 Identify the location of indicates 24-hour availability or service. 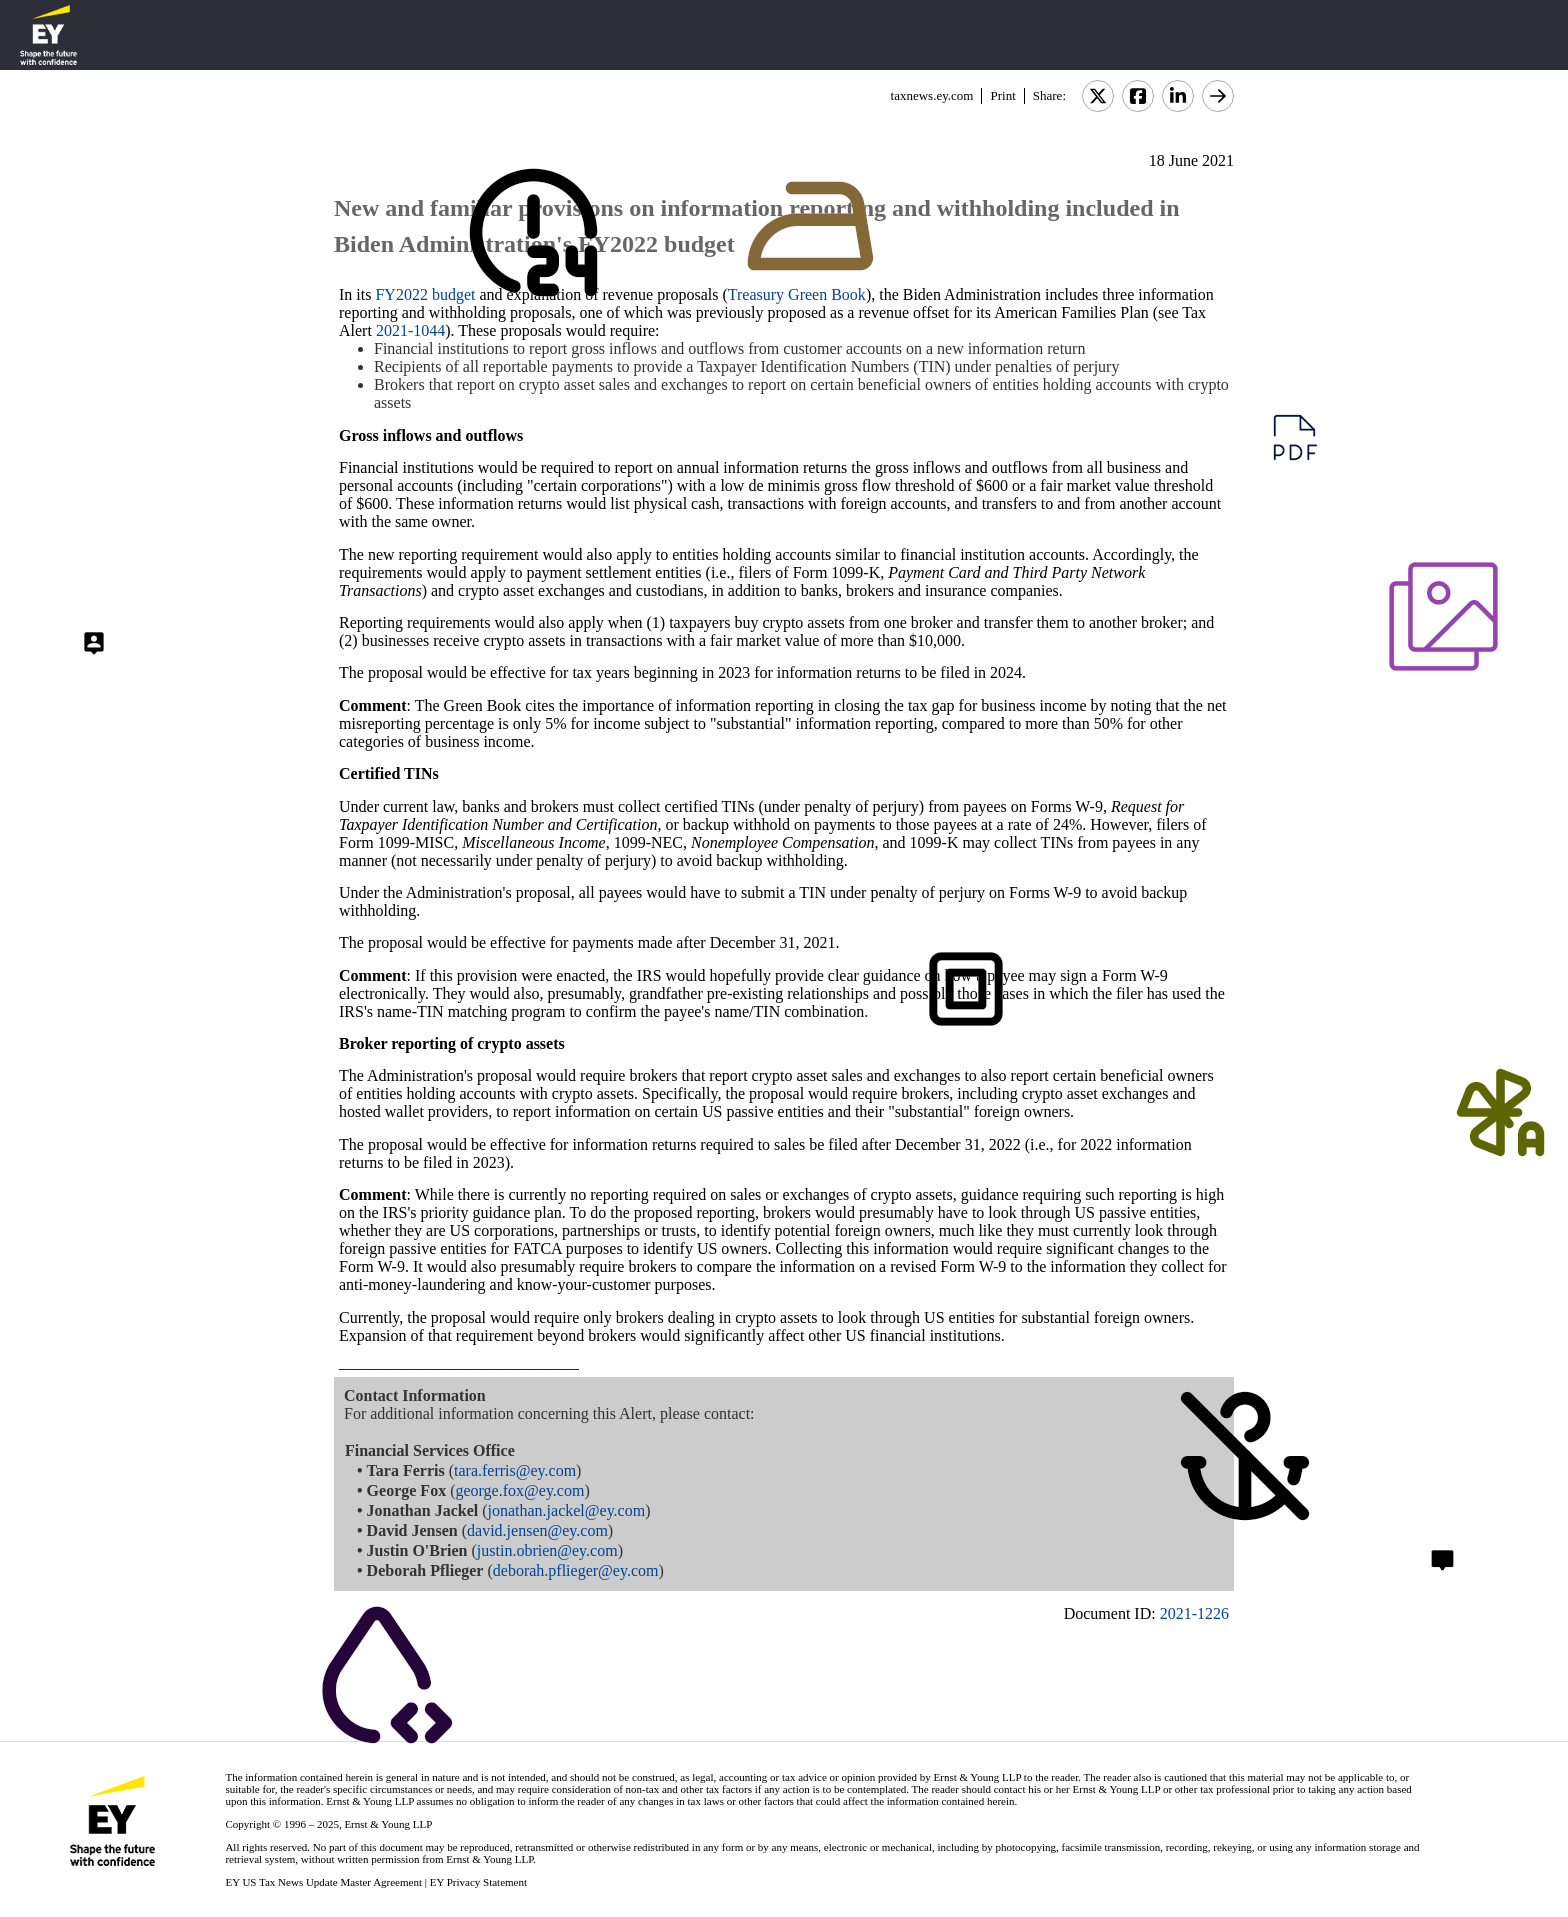
(533, 232).